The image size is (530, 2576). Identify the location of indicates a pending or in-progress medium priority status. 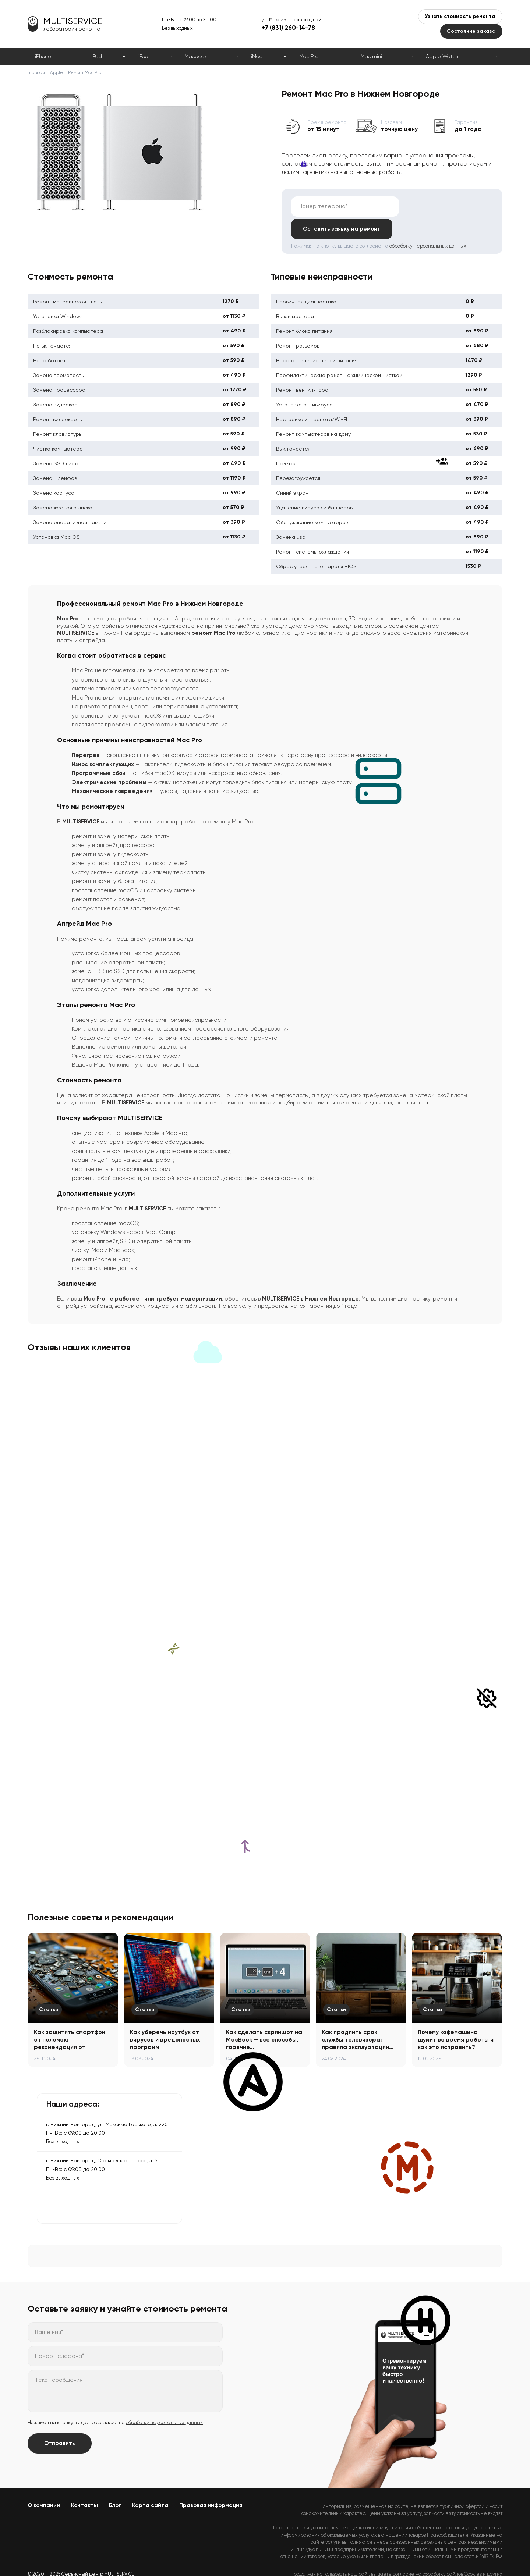
(407, 2167).